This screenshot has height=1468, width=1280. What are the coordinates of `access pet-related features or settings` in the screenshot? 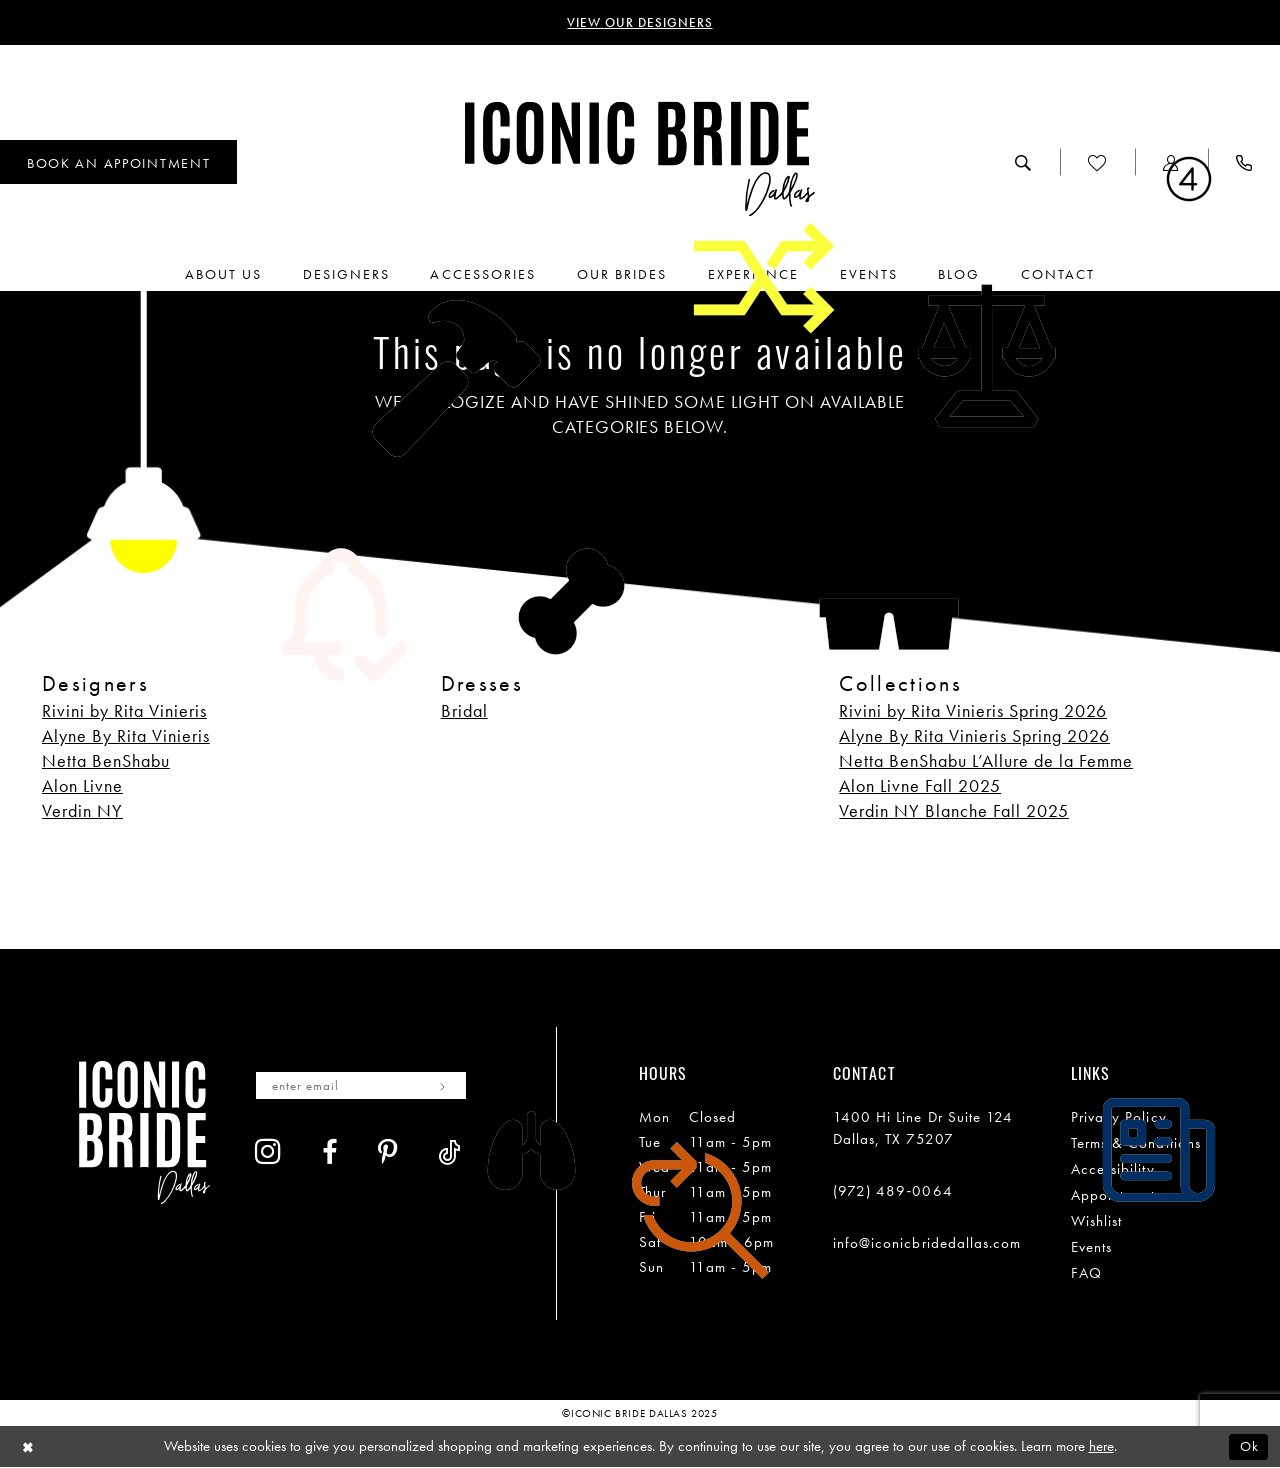 It's located at (571, 601).